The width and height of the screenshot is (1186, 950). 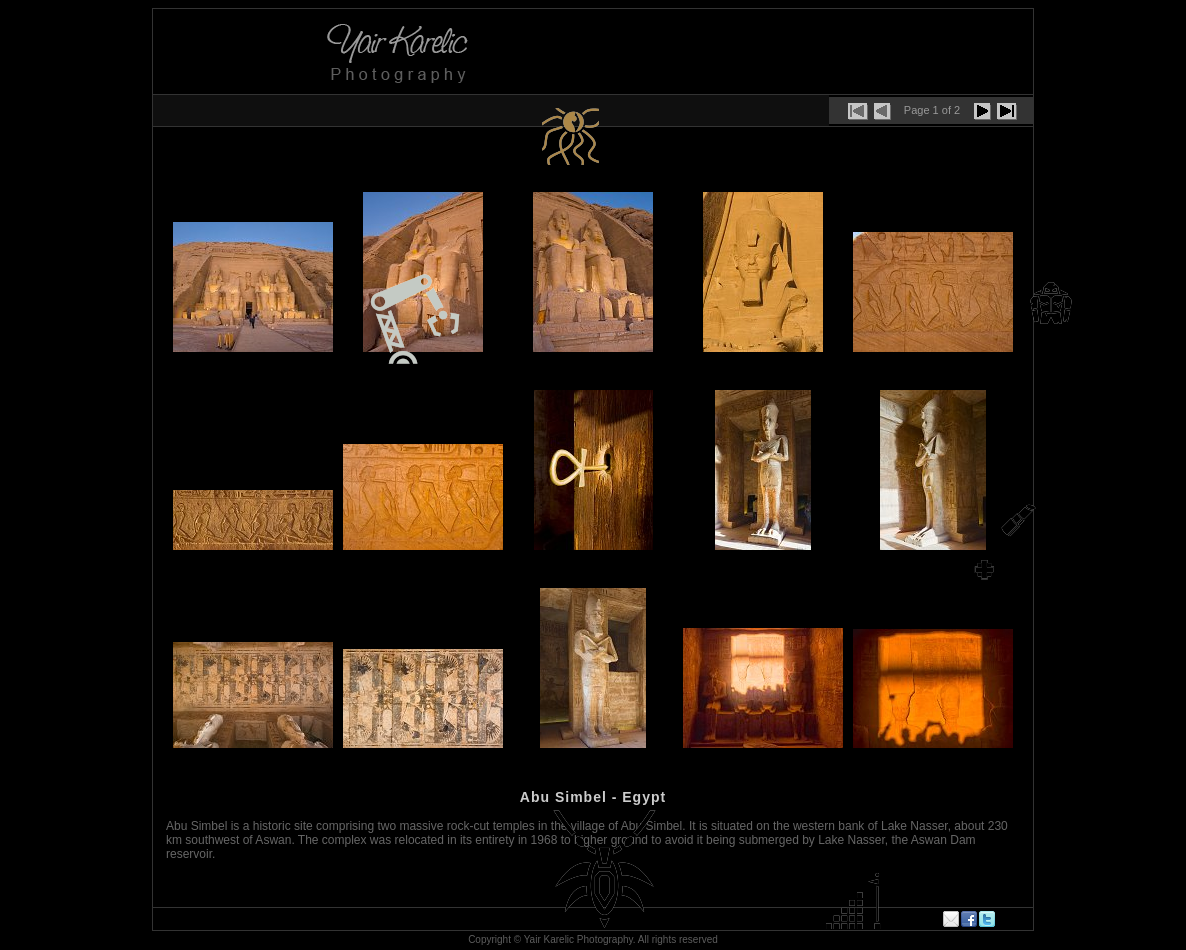 What do you see at coordinates (415, 319) in the screenshot?
I see `access cargo or shipping management features` at bounding box center [415, 319].